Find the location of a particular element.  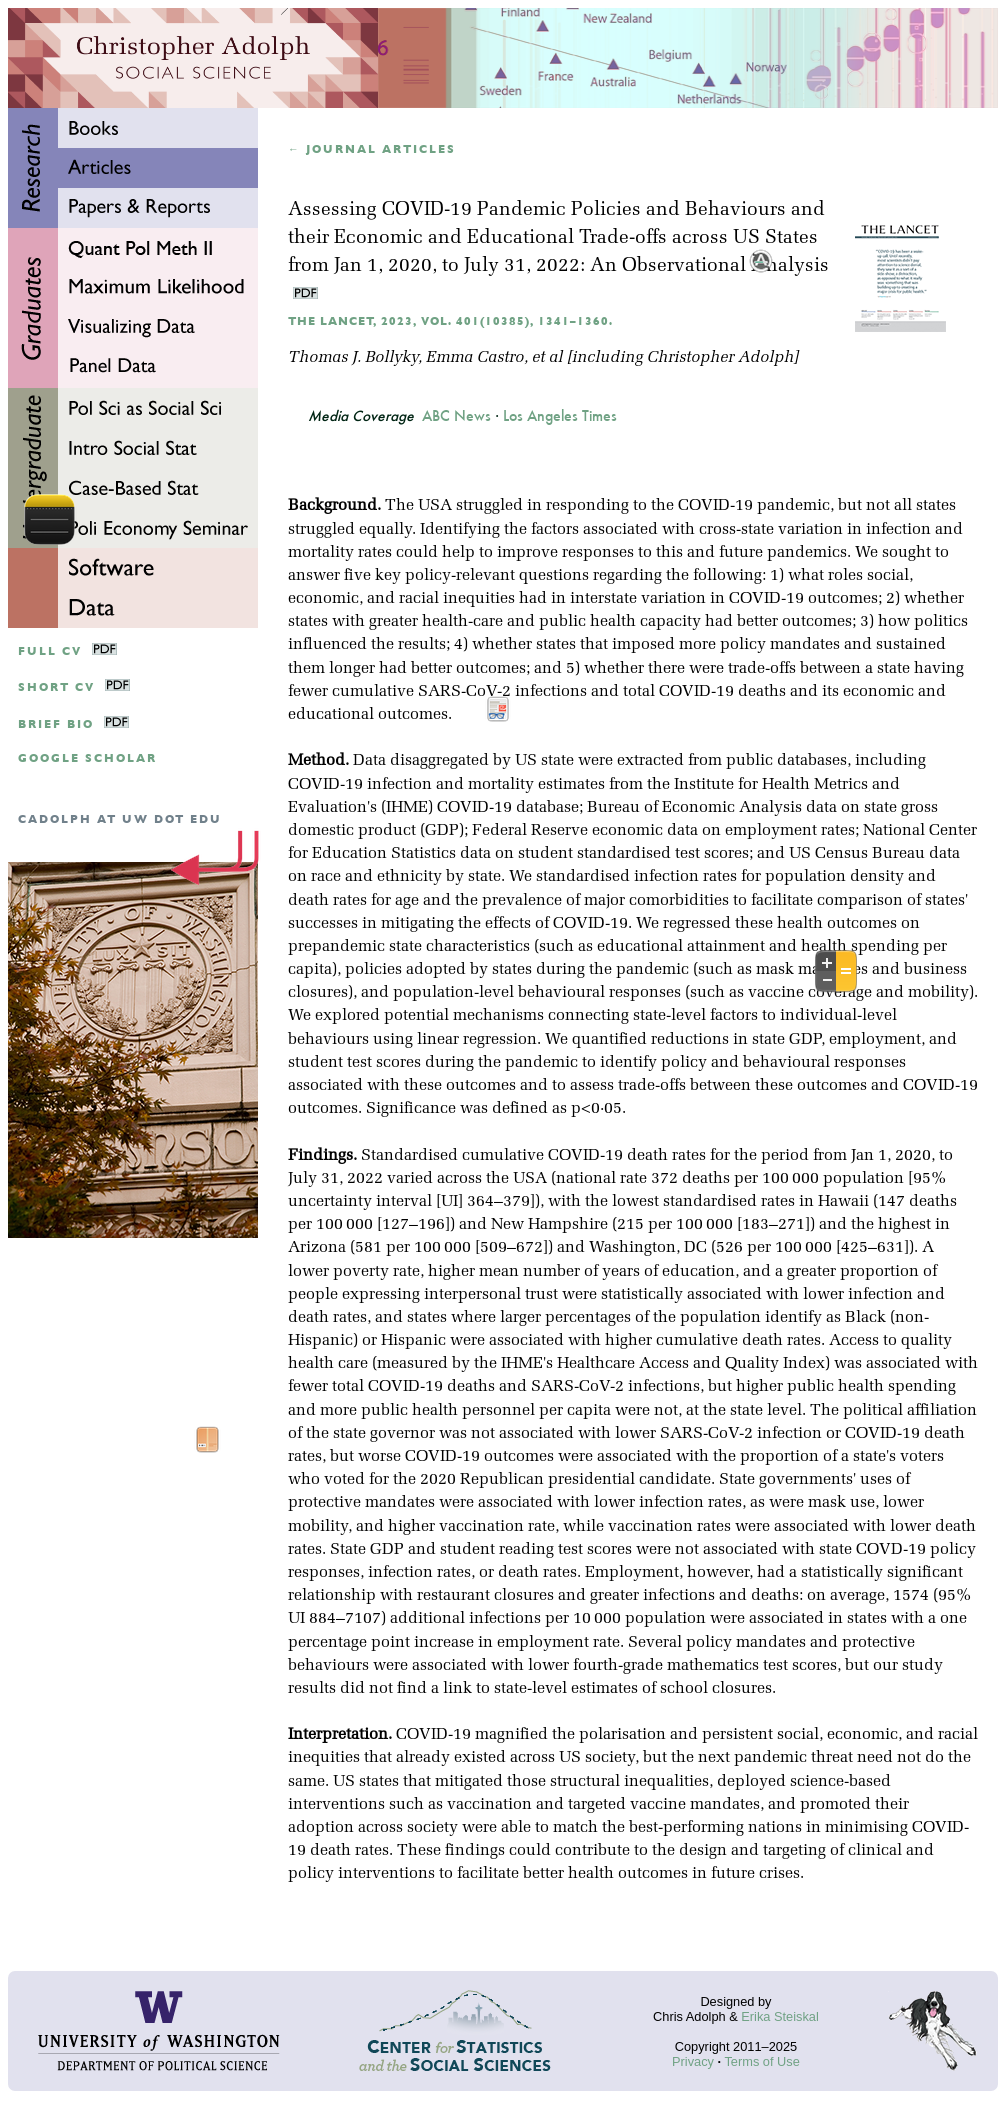

open evince document viewer is located at coordinates (498, 709).